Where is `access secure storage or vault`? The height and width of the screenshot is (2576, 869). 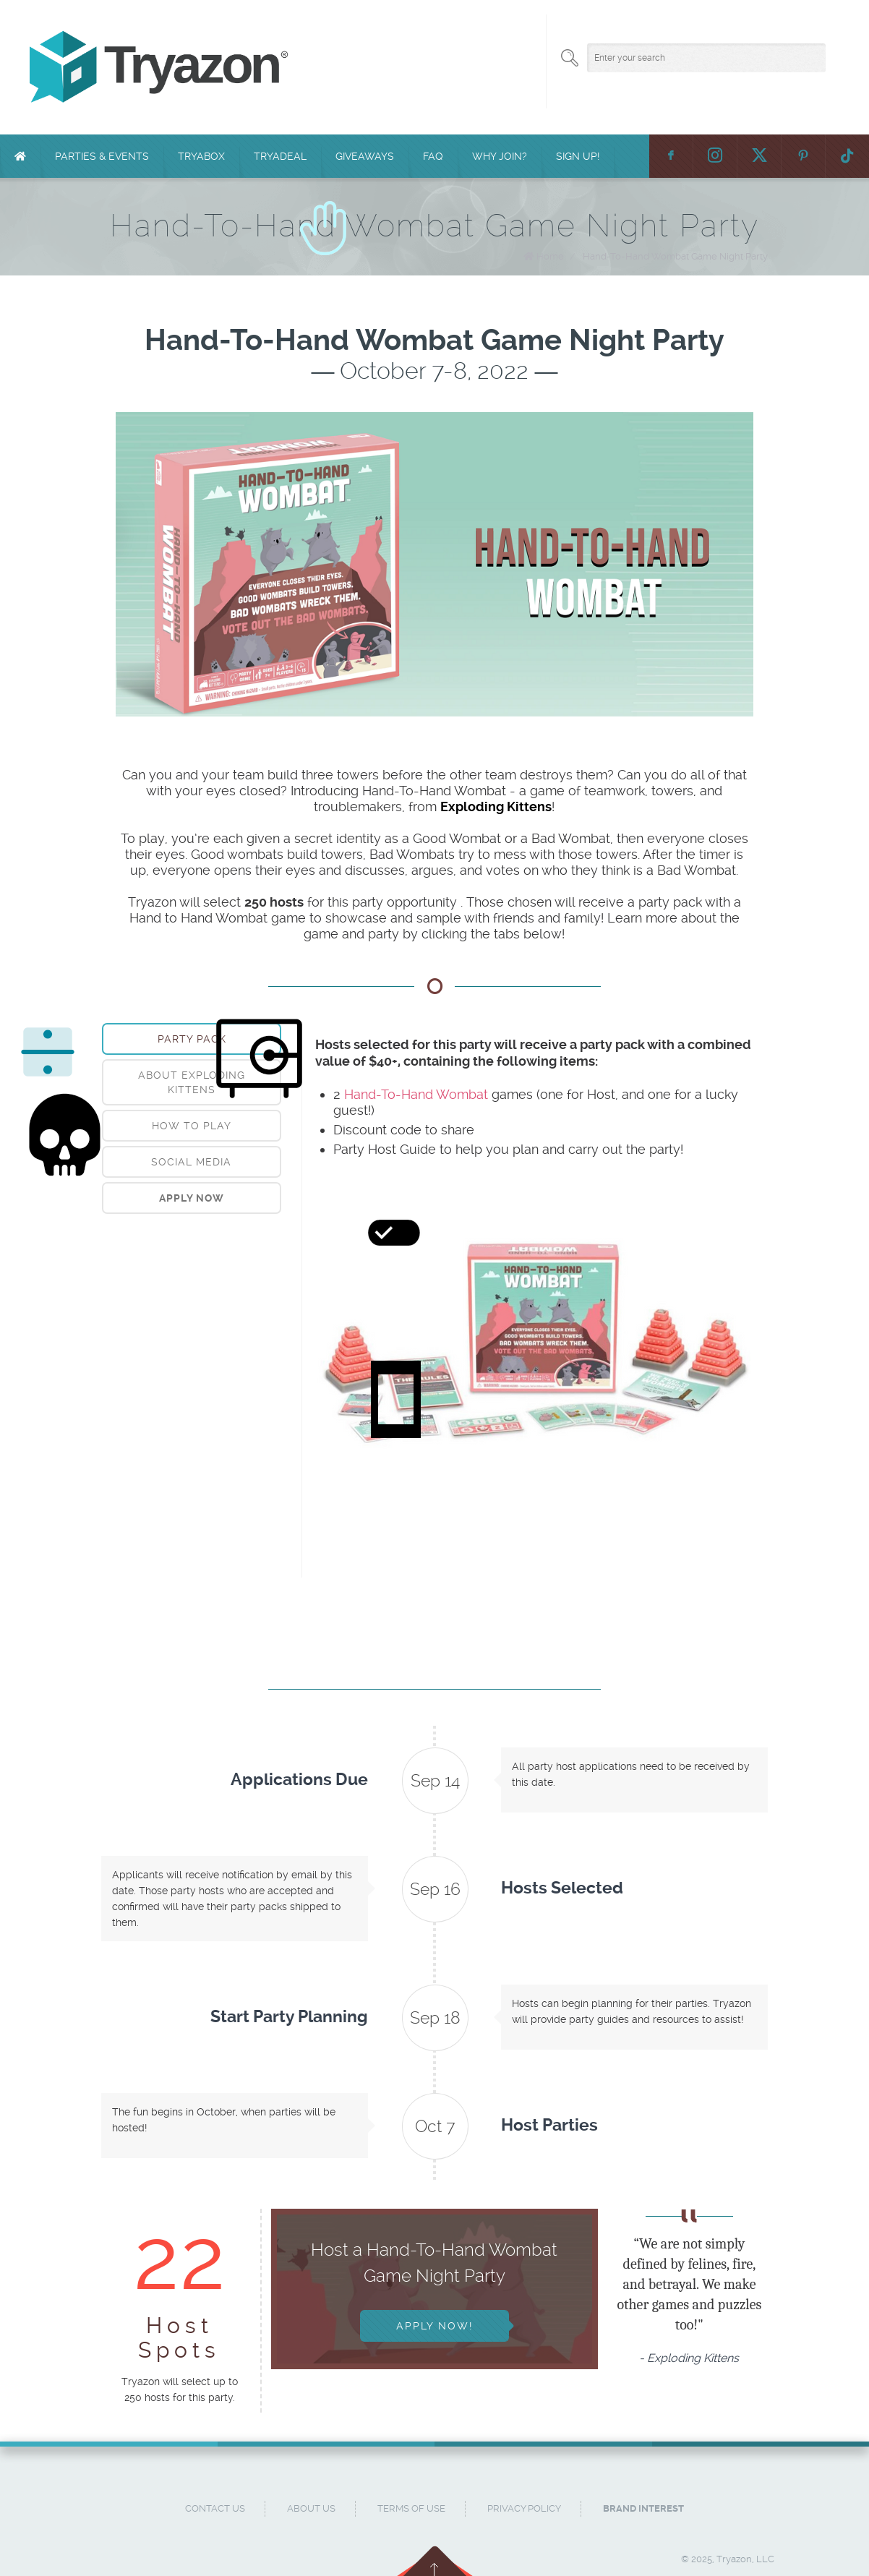
access secure storage or vault is located at coordinates (259, 1055).